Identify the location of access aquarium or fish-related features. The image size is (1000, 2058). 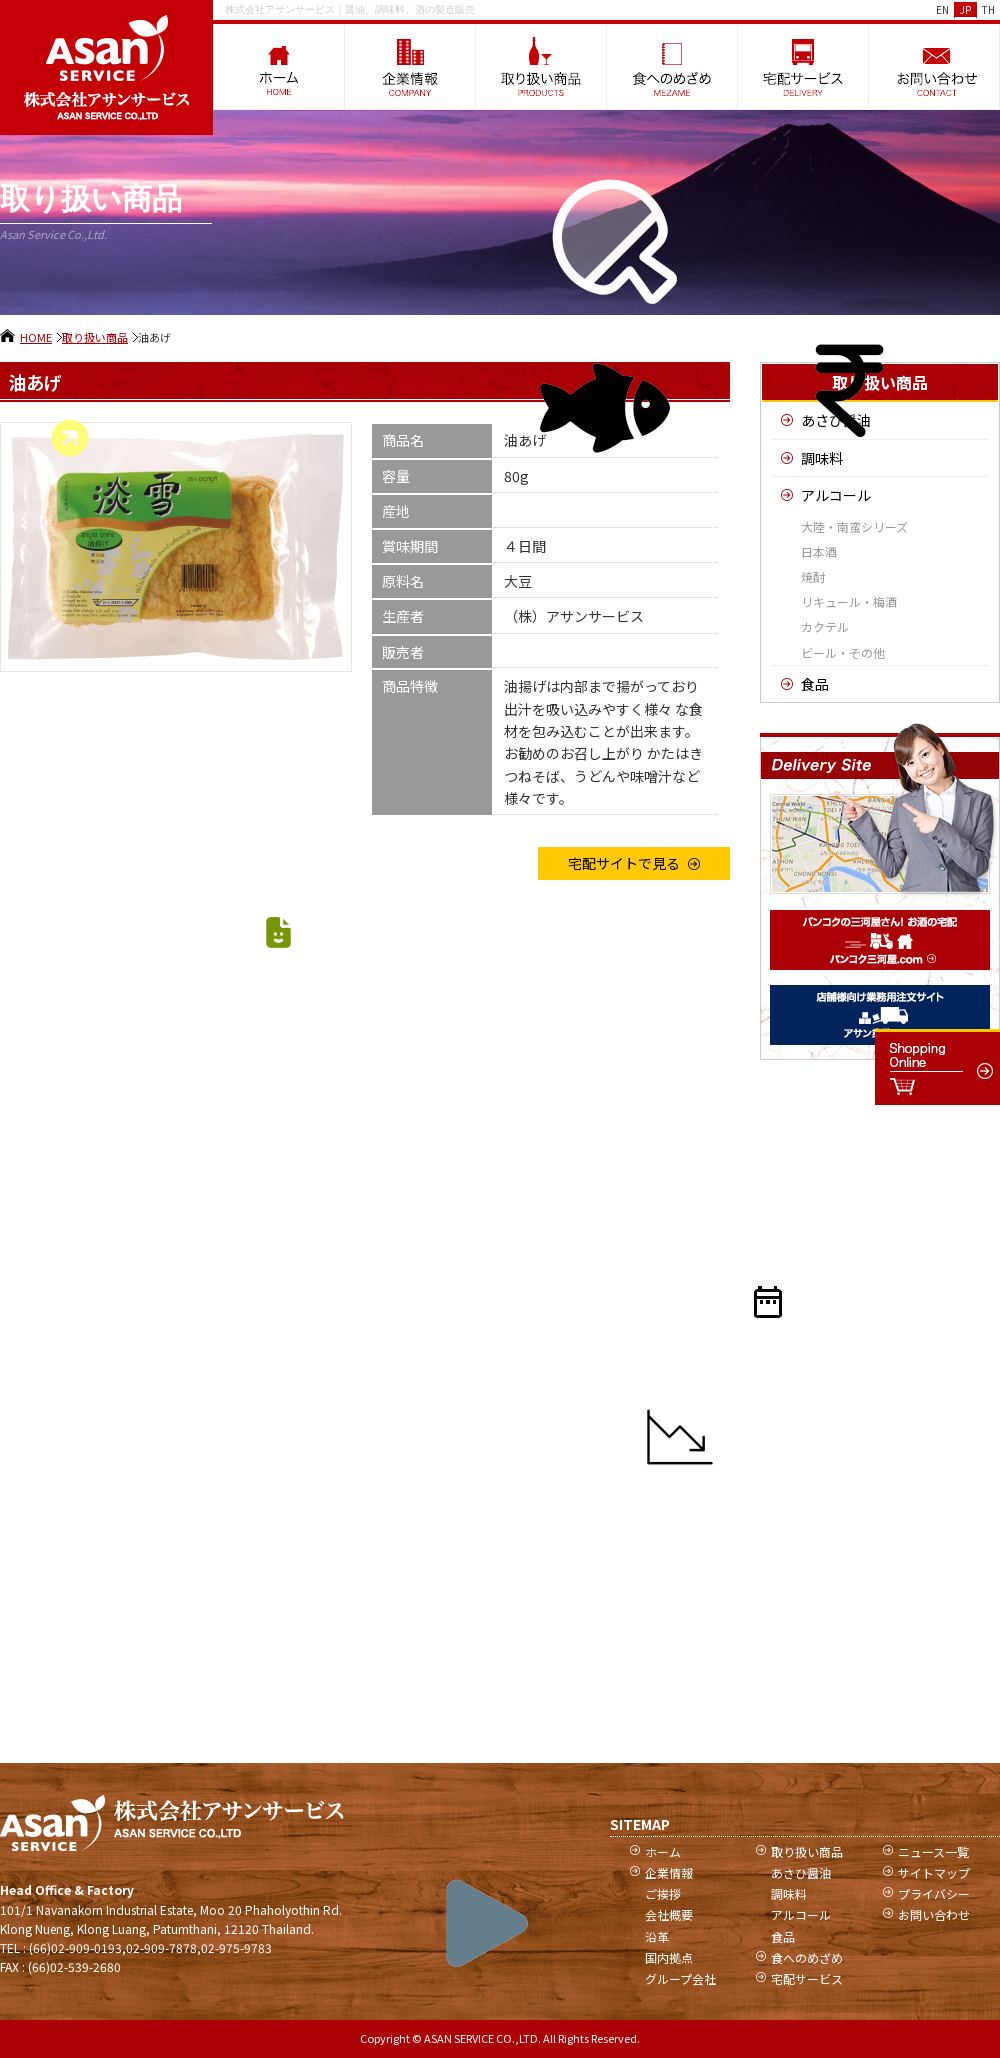
(605, 408).